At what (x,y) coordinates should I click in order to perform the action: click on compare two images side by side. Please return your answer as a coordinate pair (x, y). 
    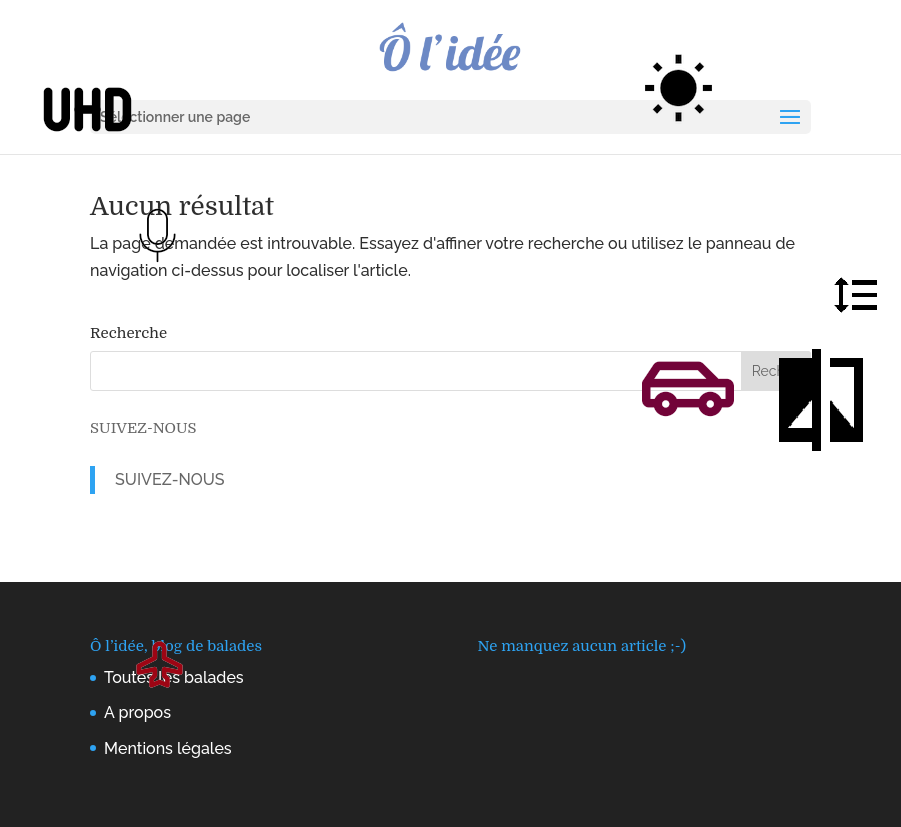
    Looking at the image, I should click on (821, 400).